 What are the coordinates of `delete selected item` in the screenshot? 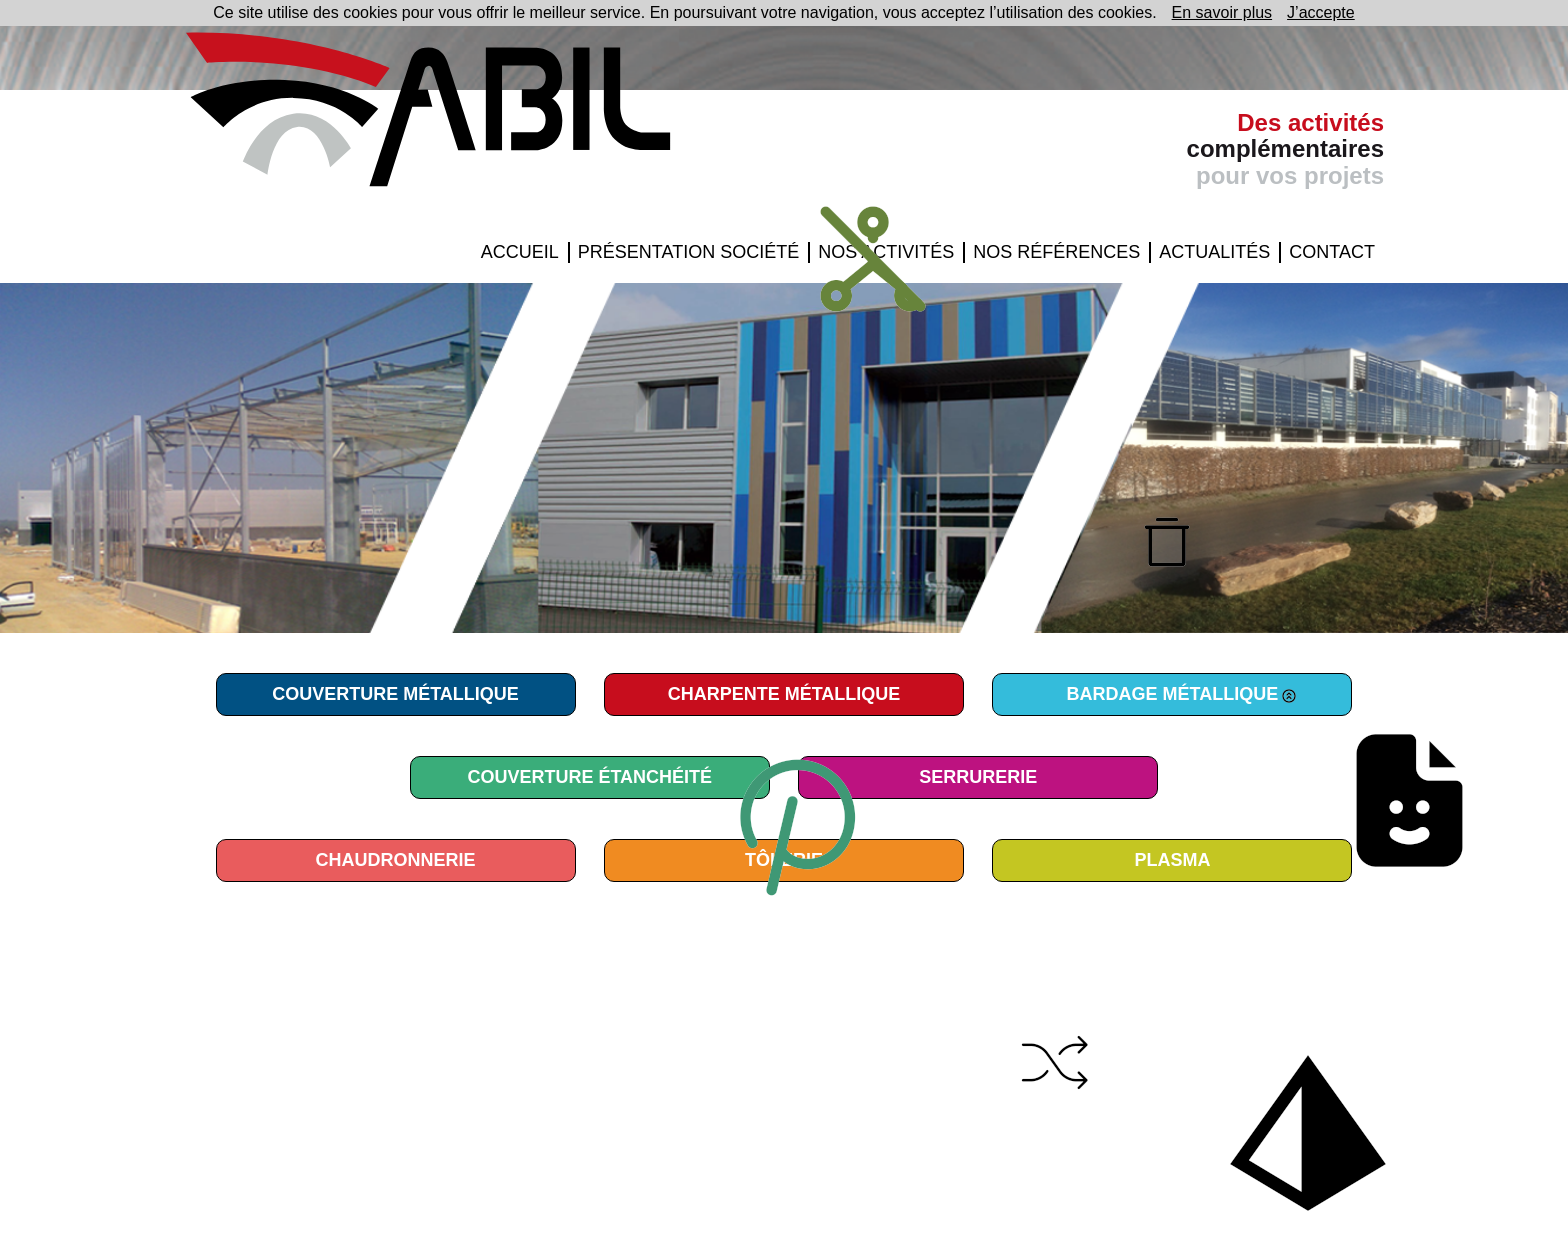 It's located at (1167, 544).